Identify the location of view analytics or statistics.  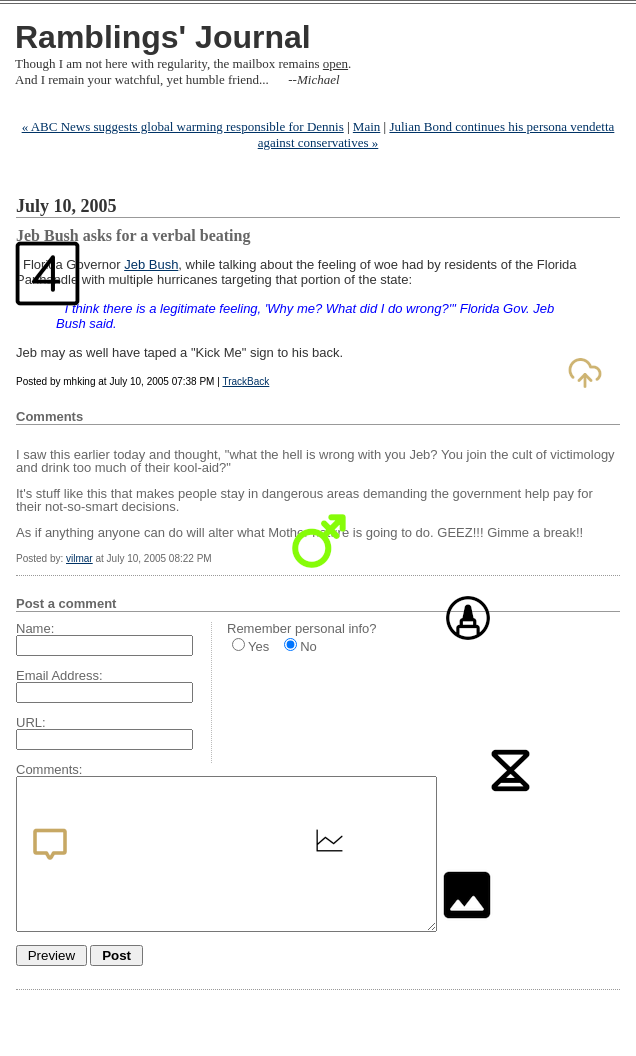
(329, 840).